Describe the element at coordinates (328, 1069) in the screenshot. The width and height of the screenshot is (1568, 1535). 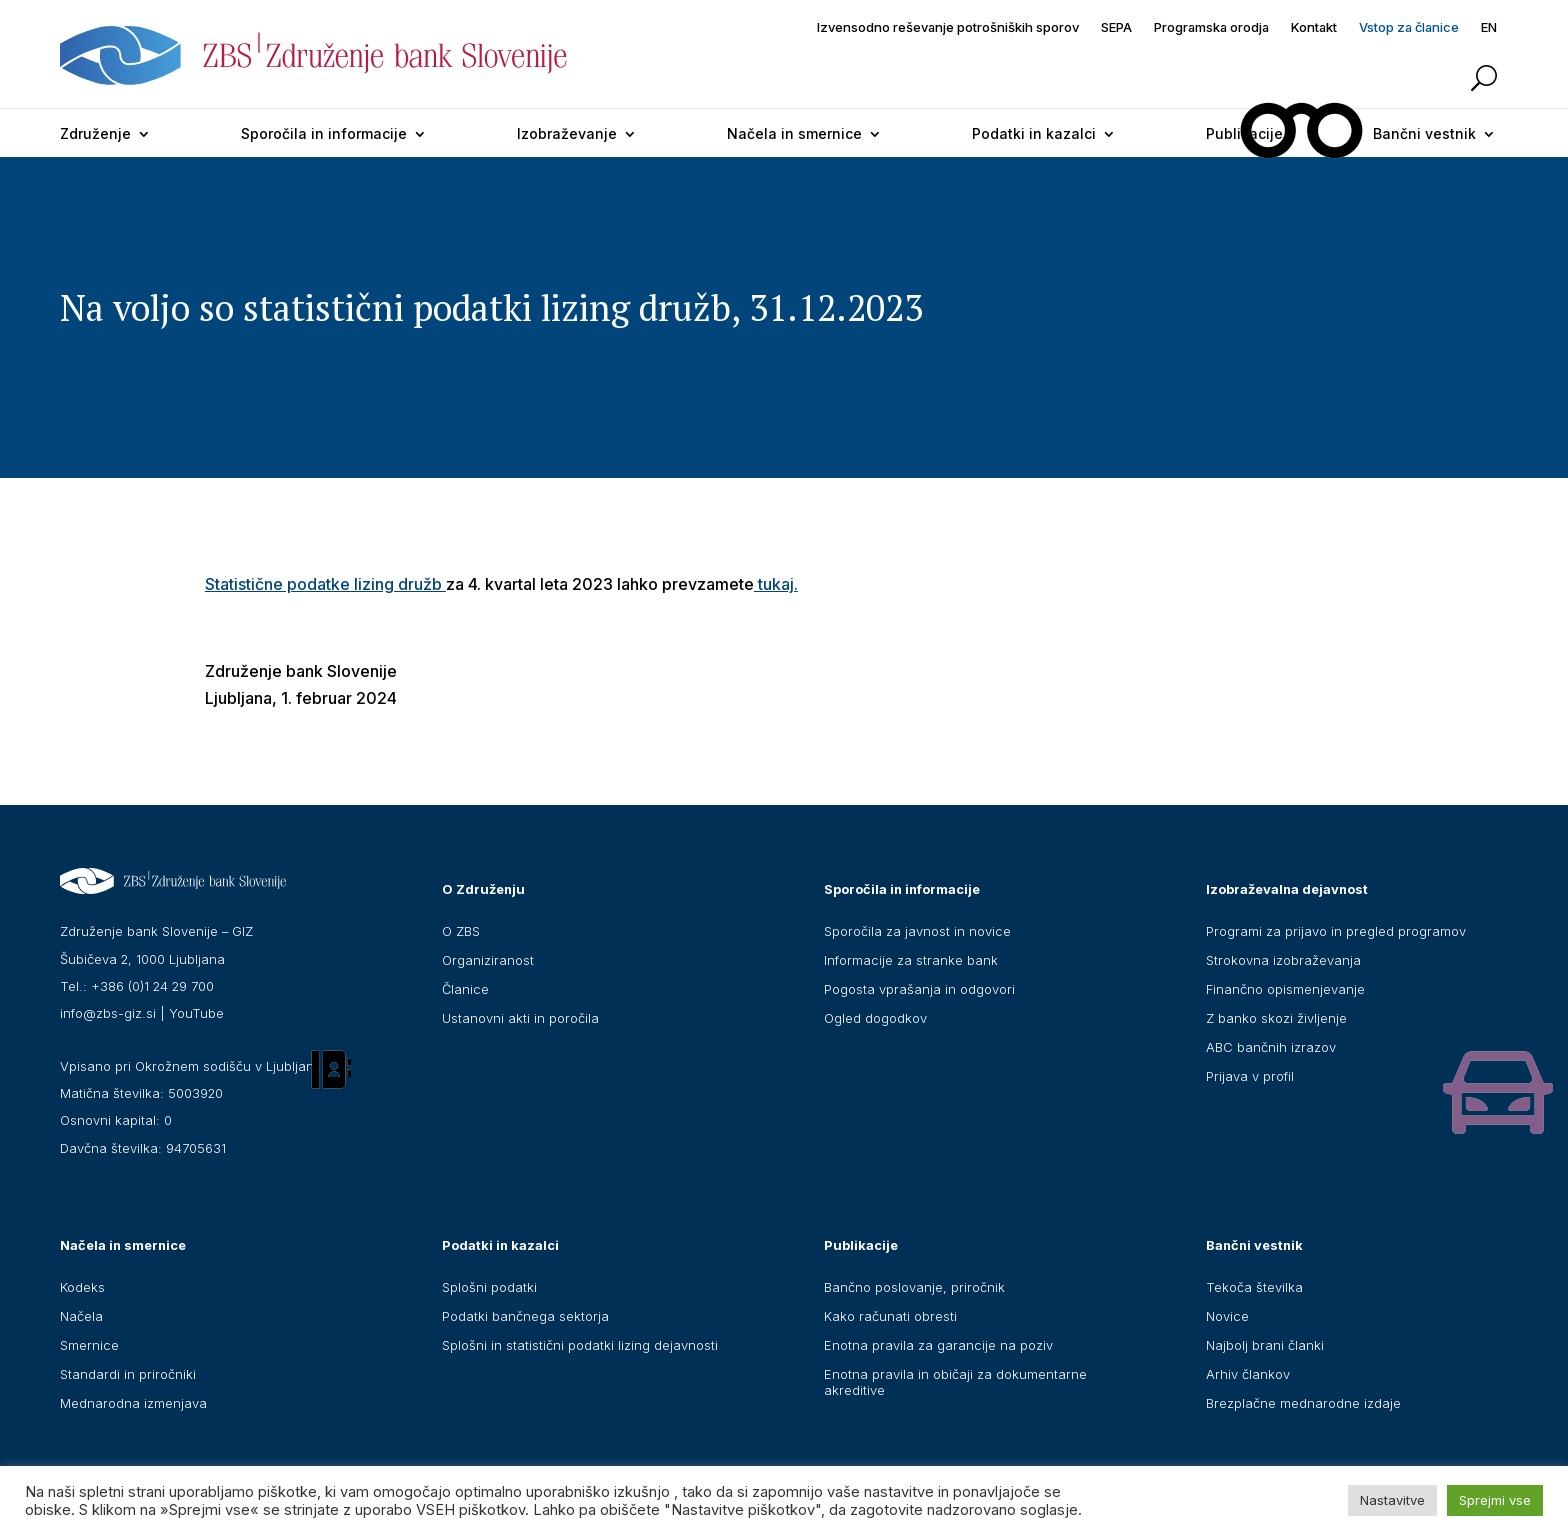
I see `open your contacts book` at that location.